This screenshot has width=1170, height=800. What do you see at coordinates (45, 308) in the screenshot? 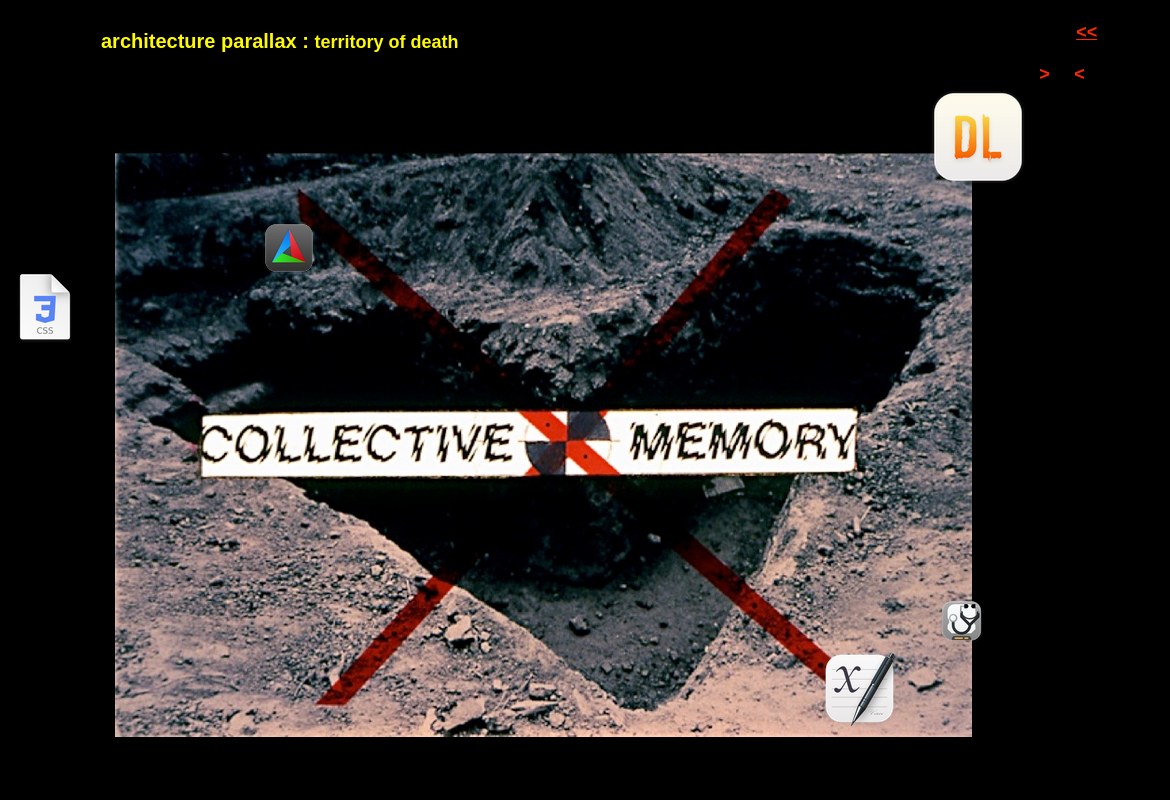
I see `a CSS stylesheet file` at bounding box center [45, 308].